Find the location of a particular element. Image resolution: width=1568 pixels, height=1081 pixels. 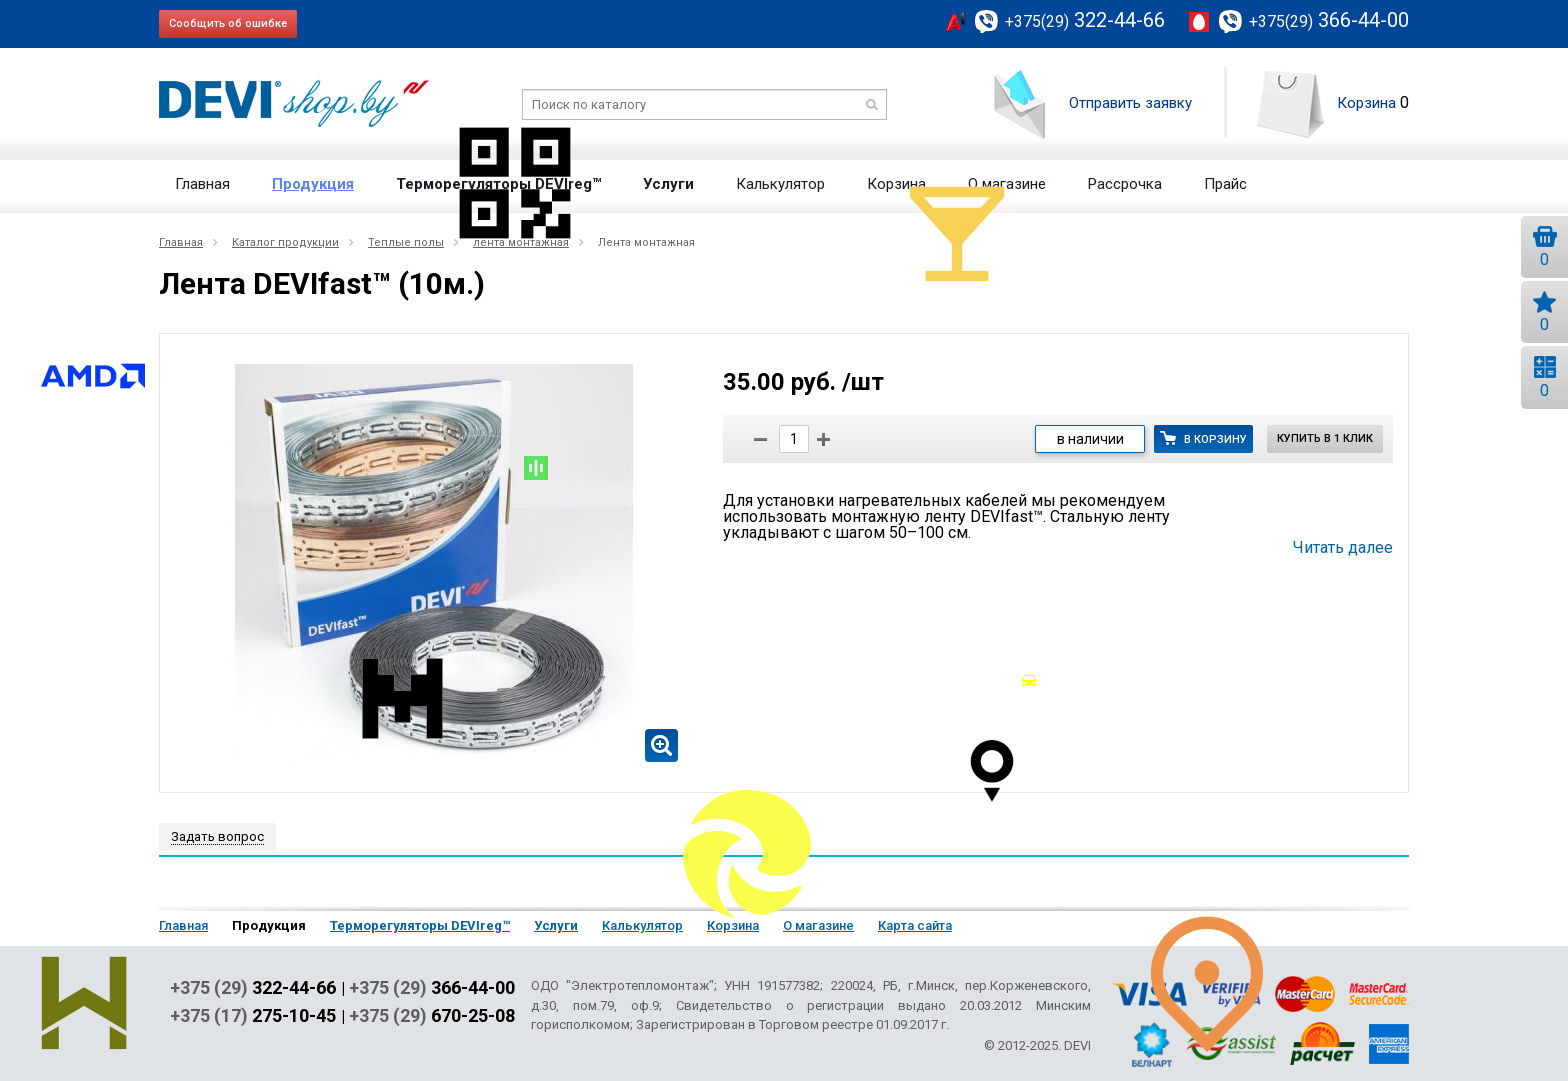

open mixtral AI model settings is located at coordinates (402, 698).